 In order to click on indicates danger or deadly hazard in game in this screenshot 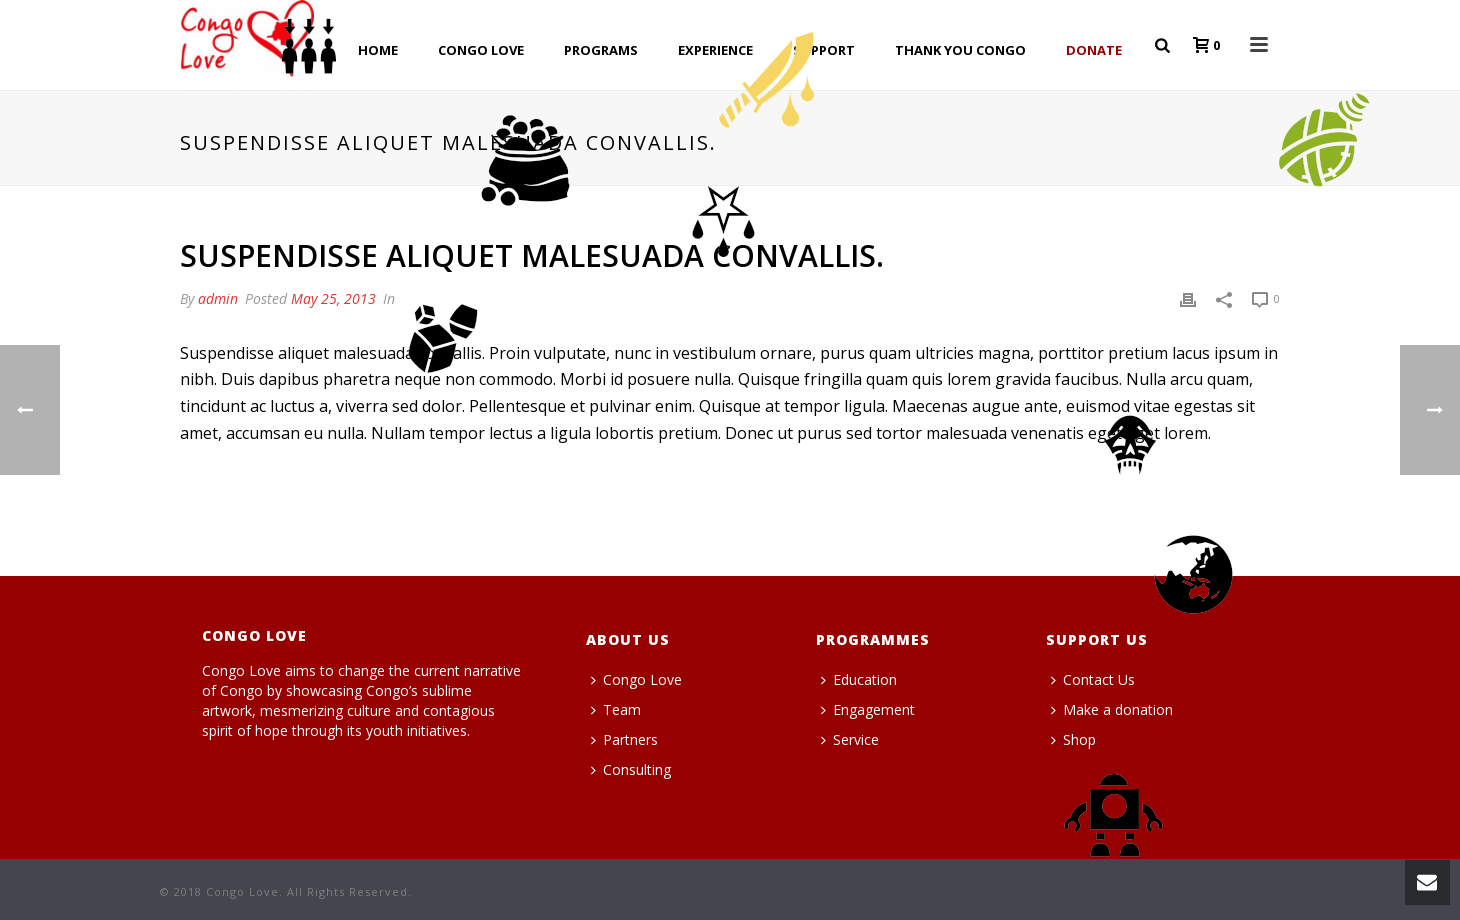, I will do `click(1130, 445)`.